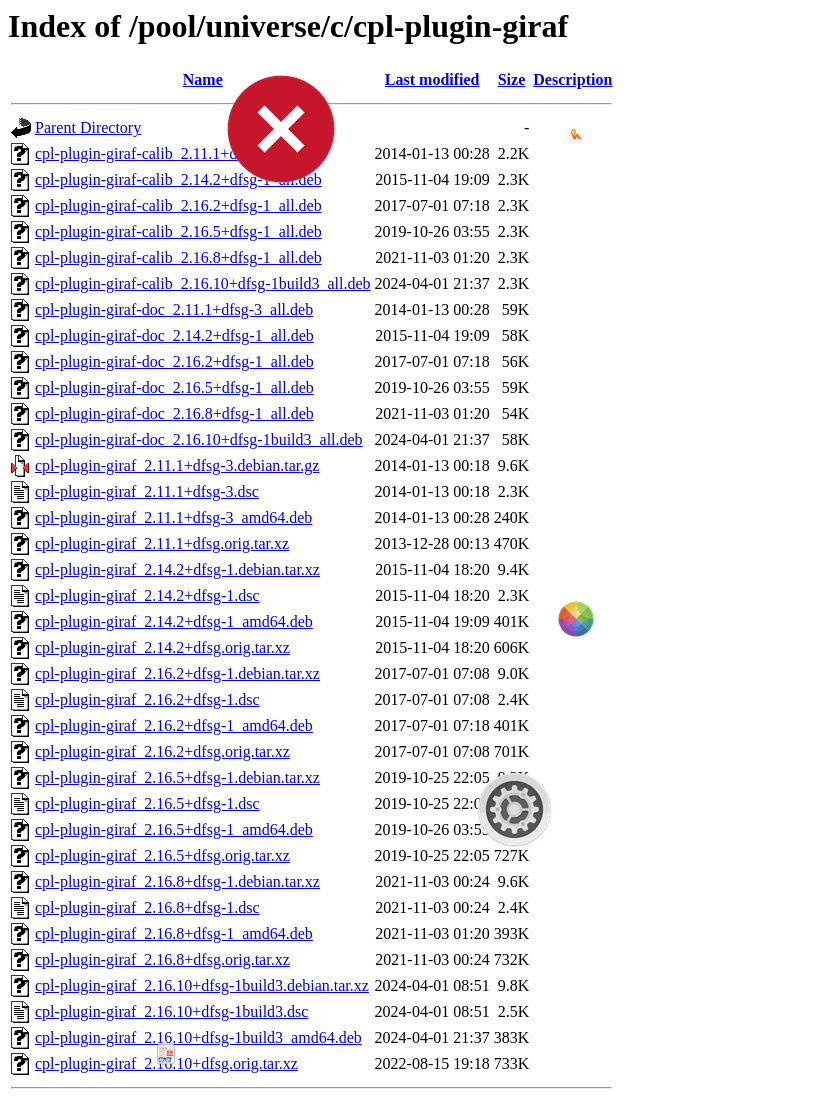  I want to click on open evince document viewer, so click(166, 1054).